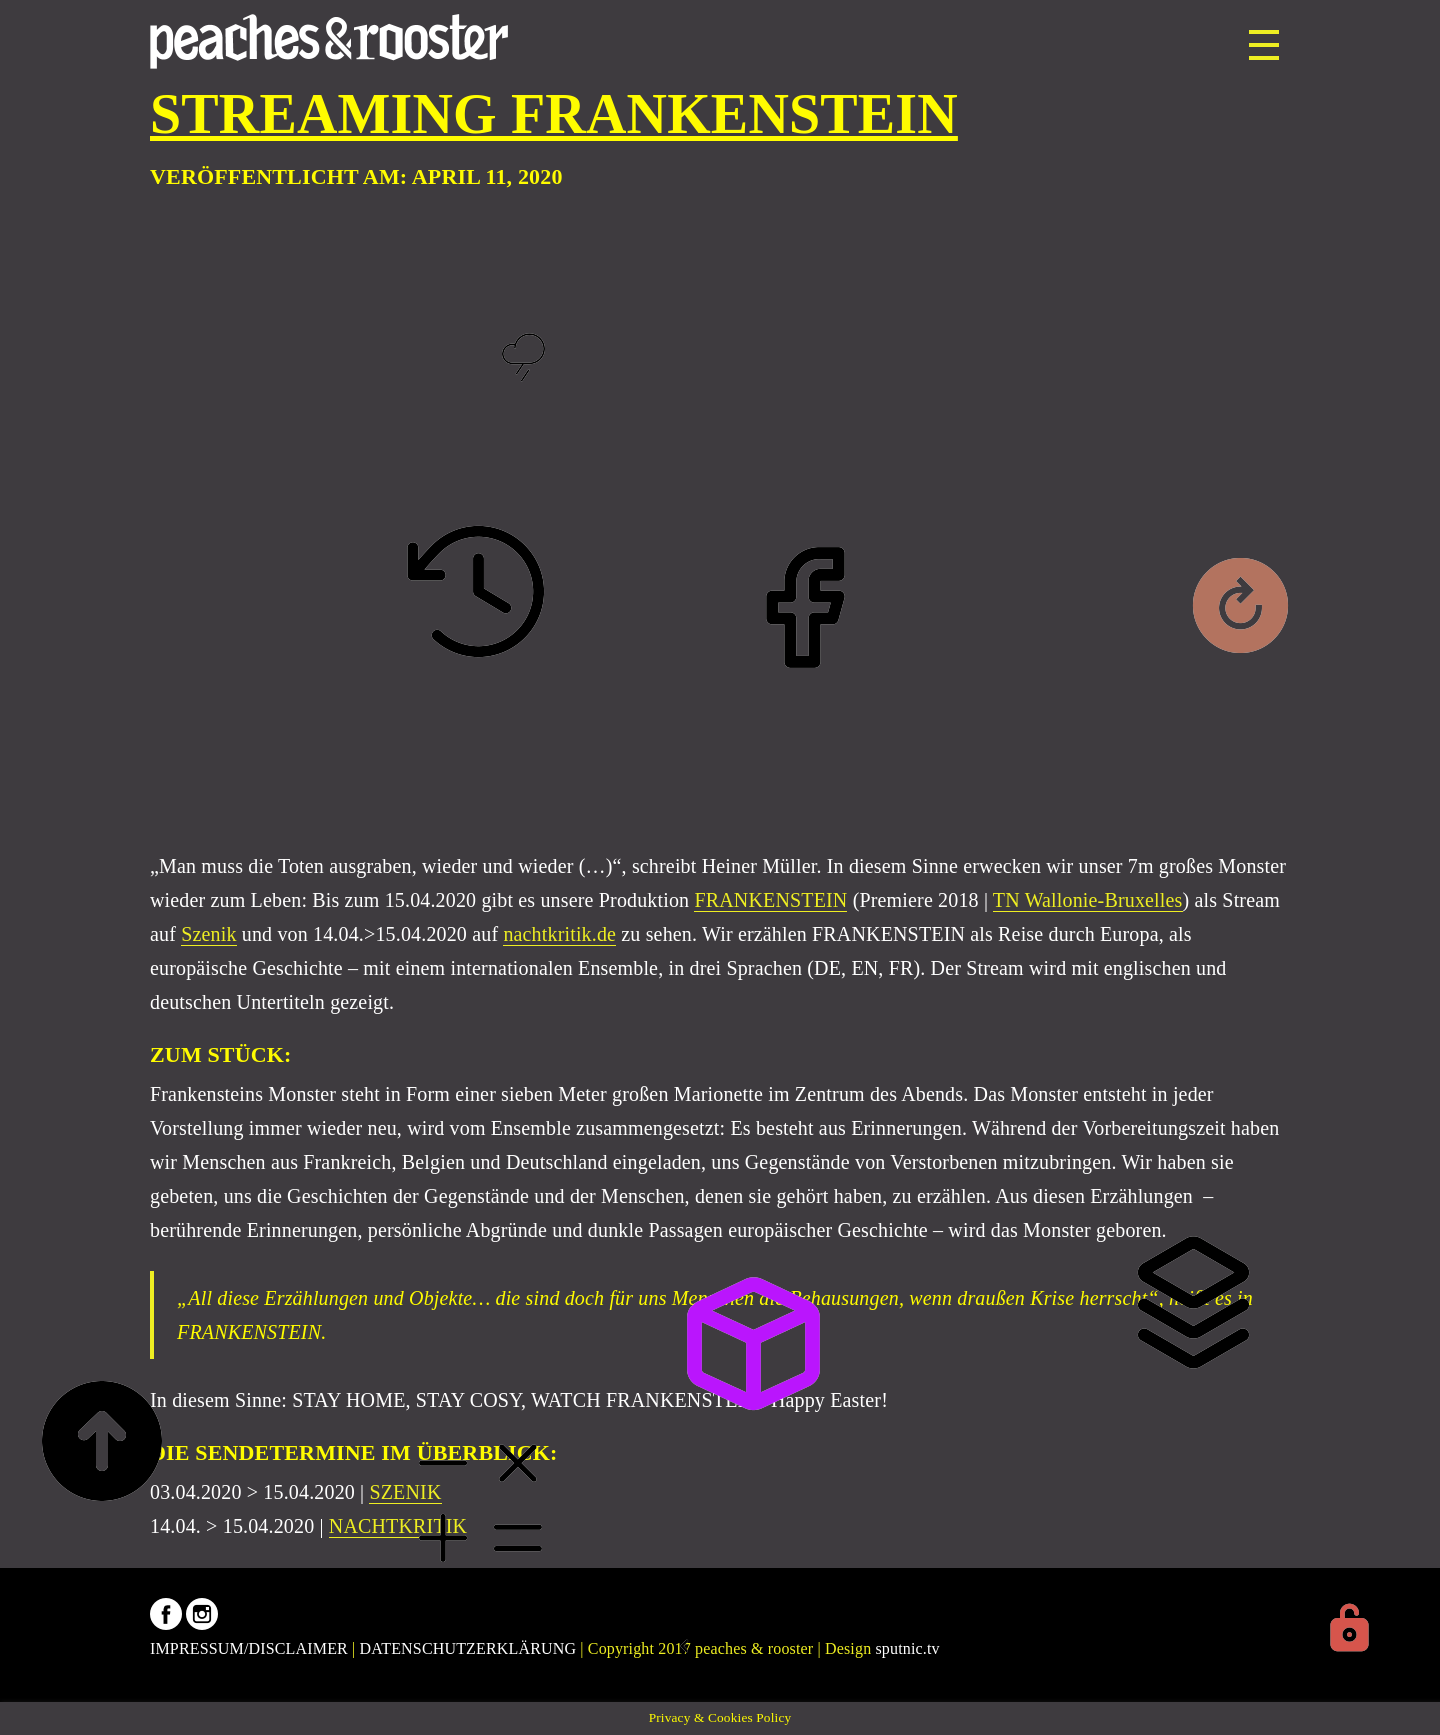 The width and height of the screenshot is (1440, 1735). What do you see at coordinates (478, 591) in the screenshot?
I see `view history or recent activity` at bounding box center [478, 591].